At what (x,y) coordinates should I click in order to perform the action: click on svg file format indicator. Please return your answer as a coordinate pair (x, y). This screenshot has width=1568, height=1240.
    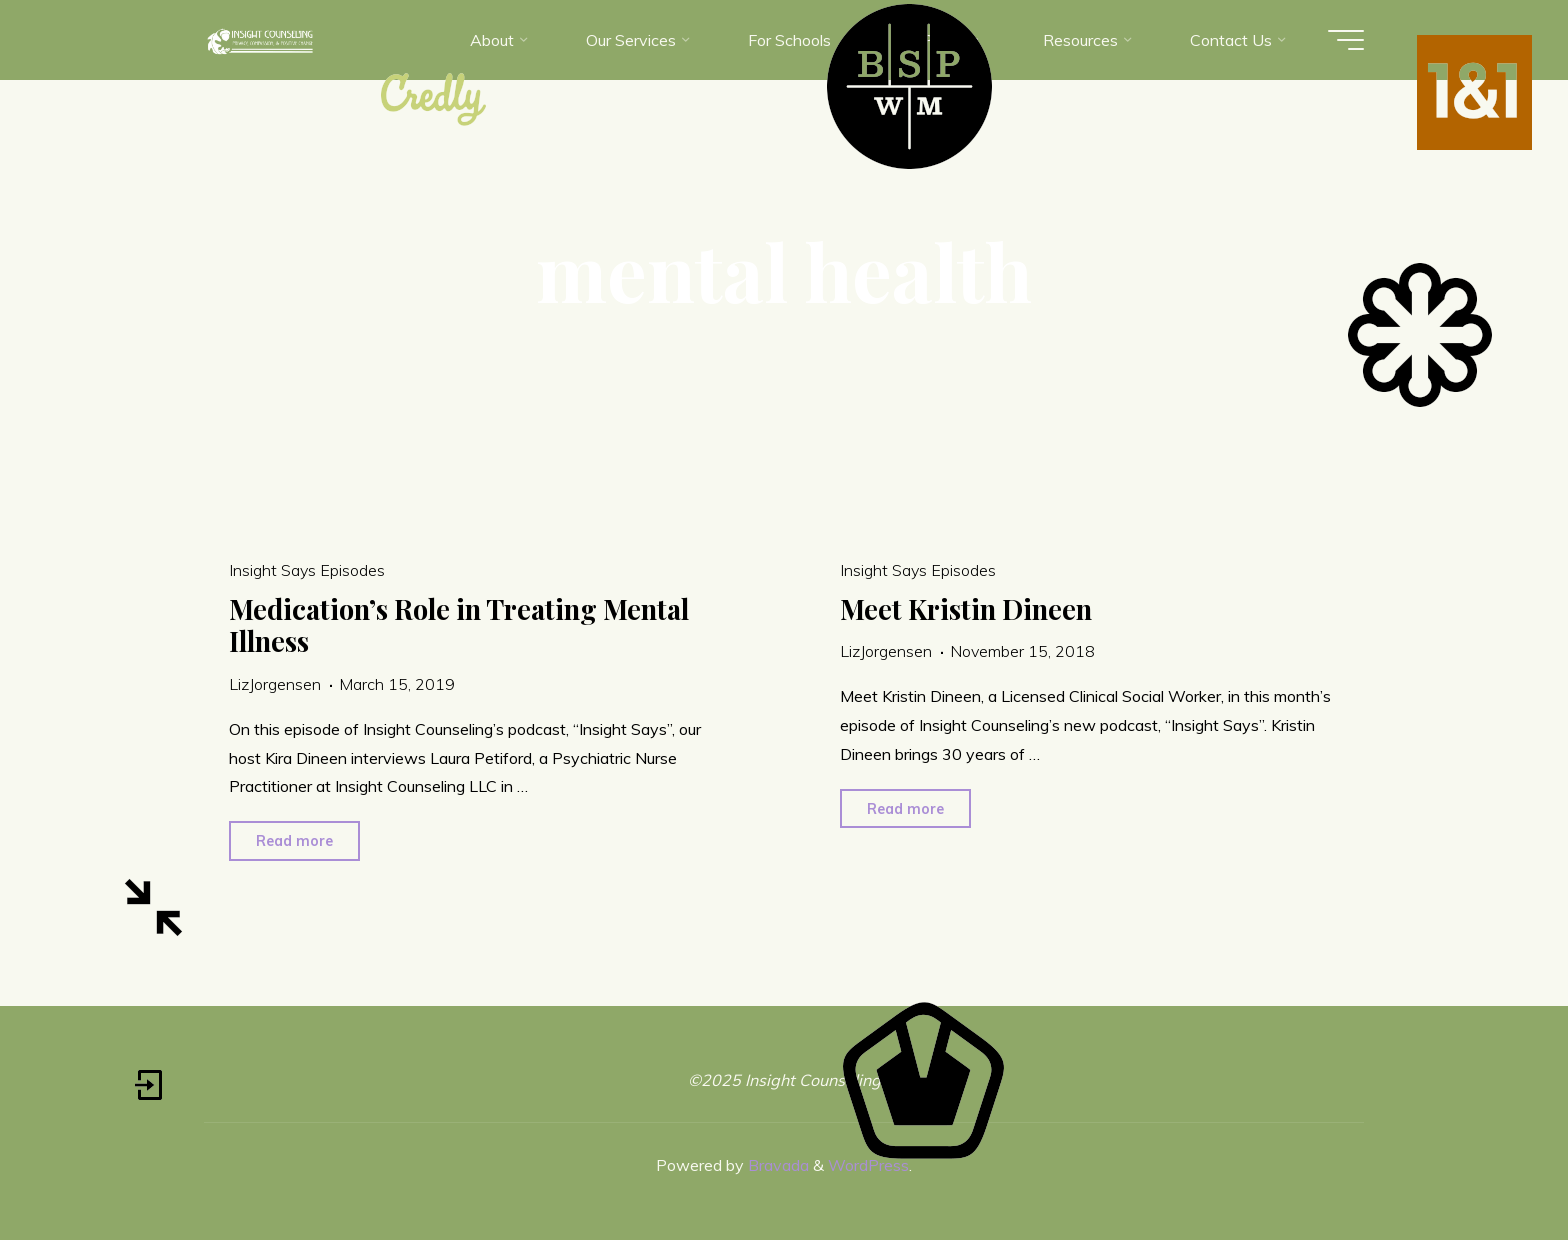
    Looking at the image, I should click on (1420, 335).